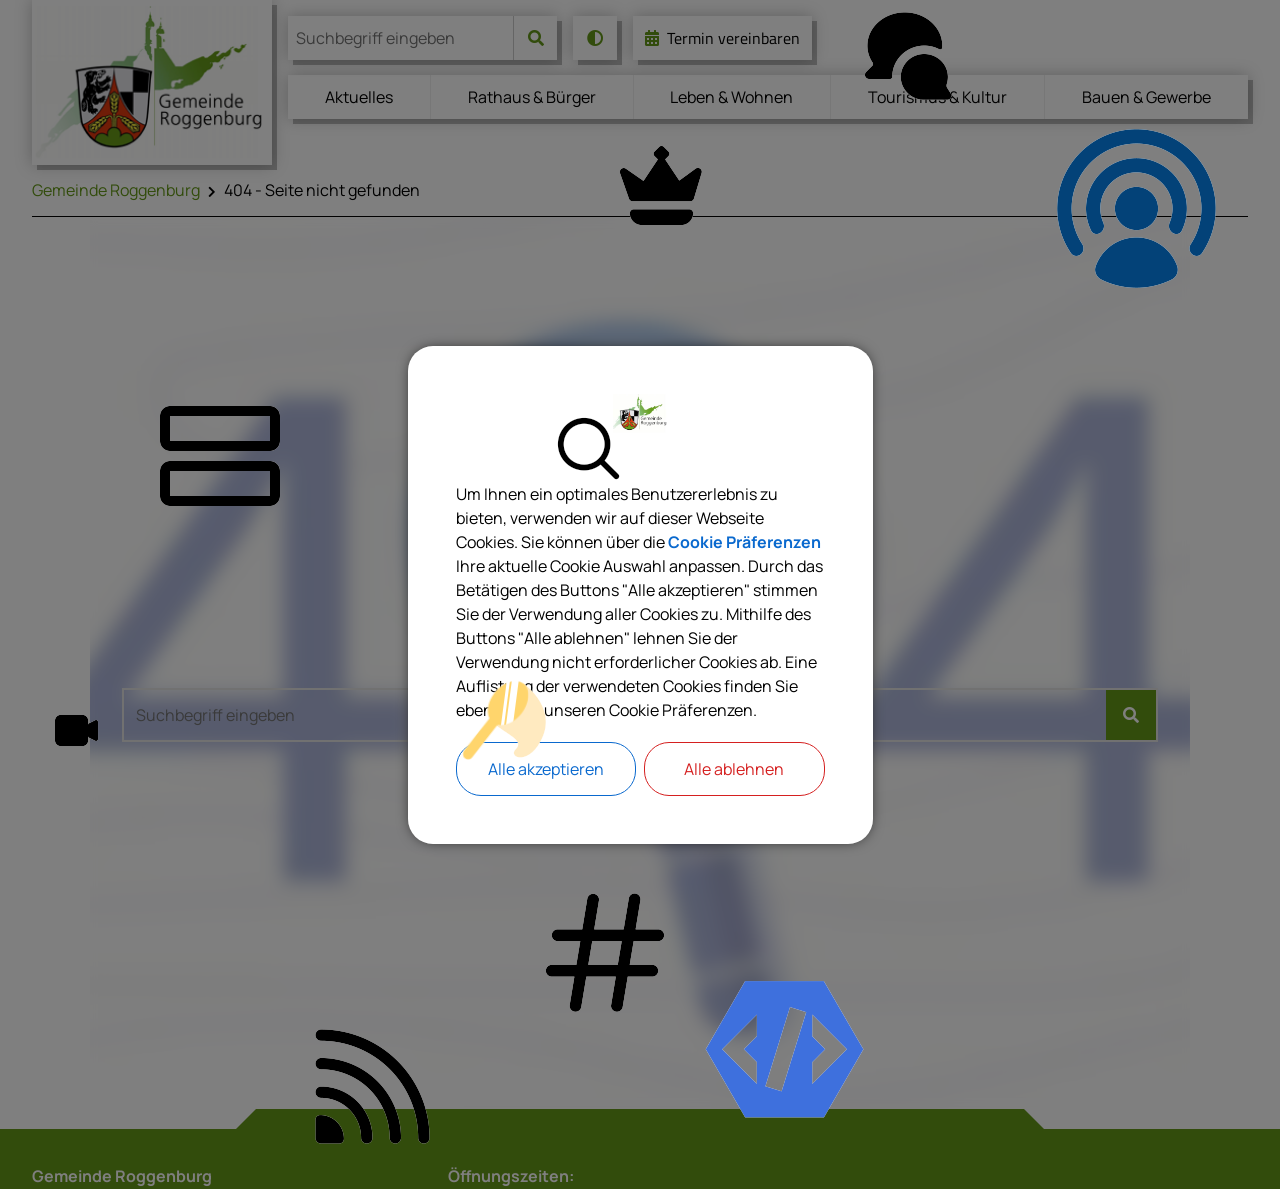  What do you see at coordinates (661, 185) in the screenshot?
I see `indicates server owner status` at bounding box center [661, 185].